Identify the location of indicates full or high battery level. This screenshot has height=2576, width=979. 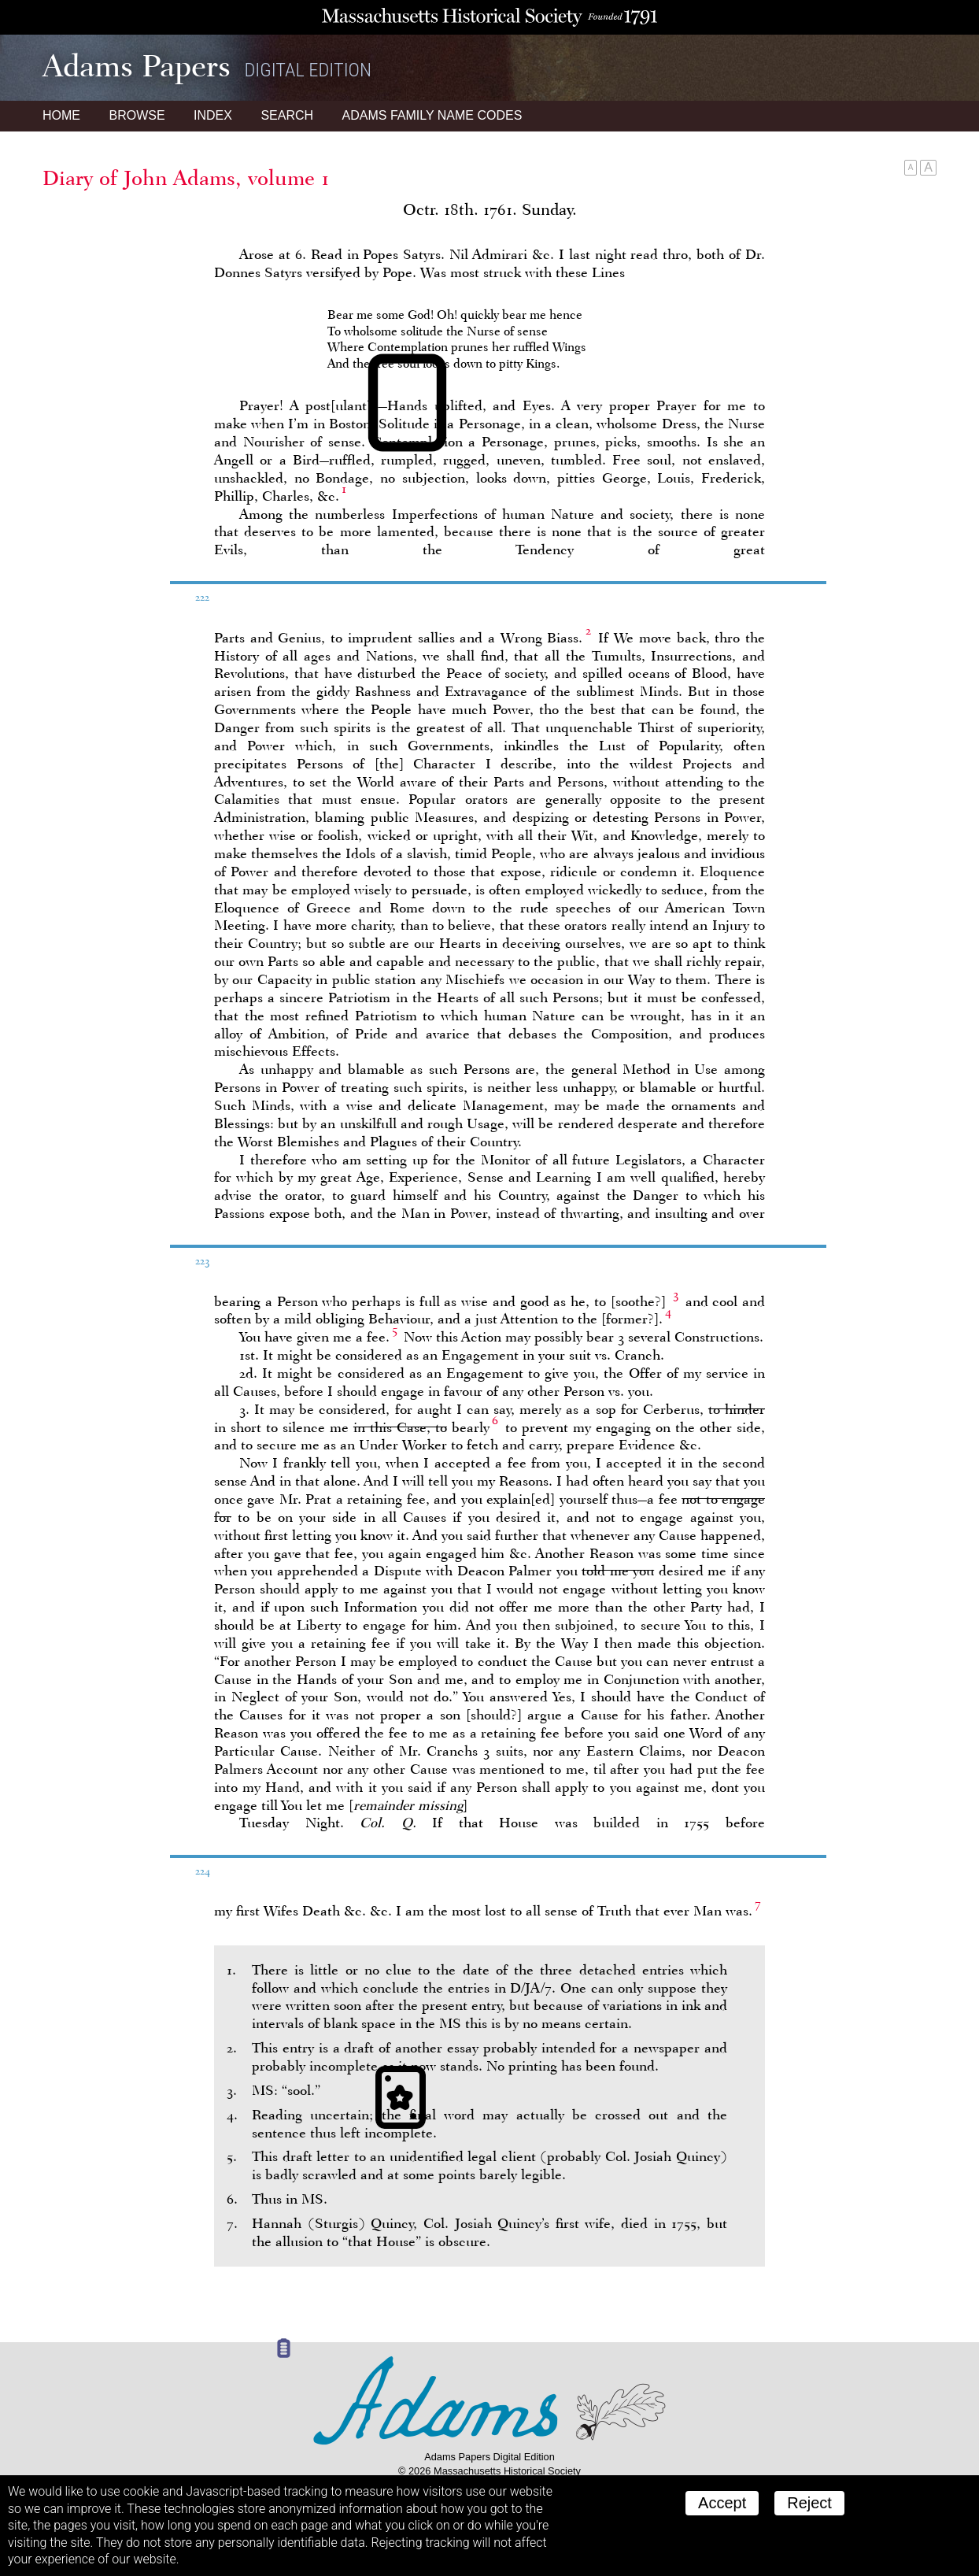
(283, 2348).